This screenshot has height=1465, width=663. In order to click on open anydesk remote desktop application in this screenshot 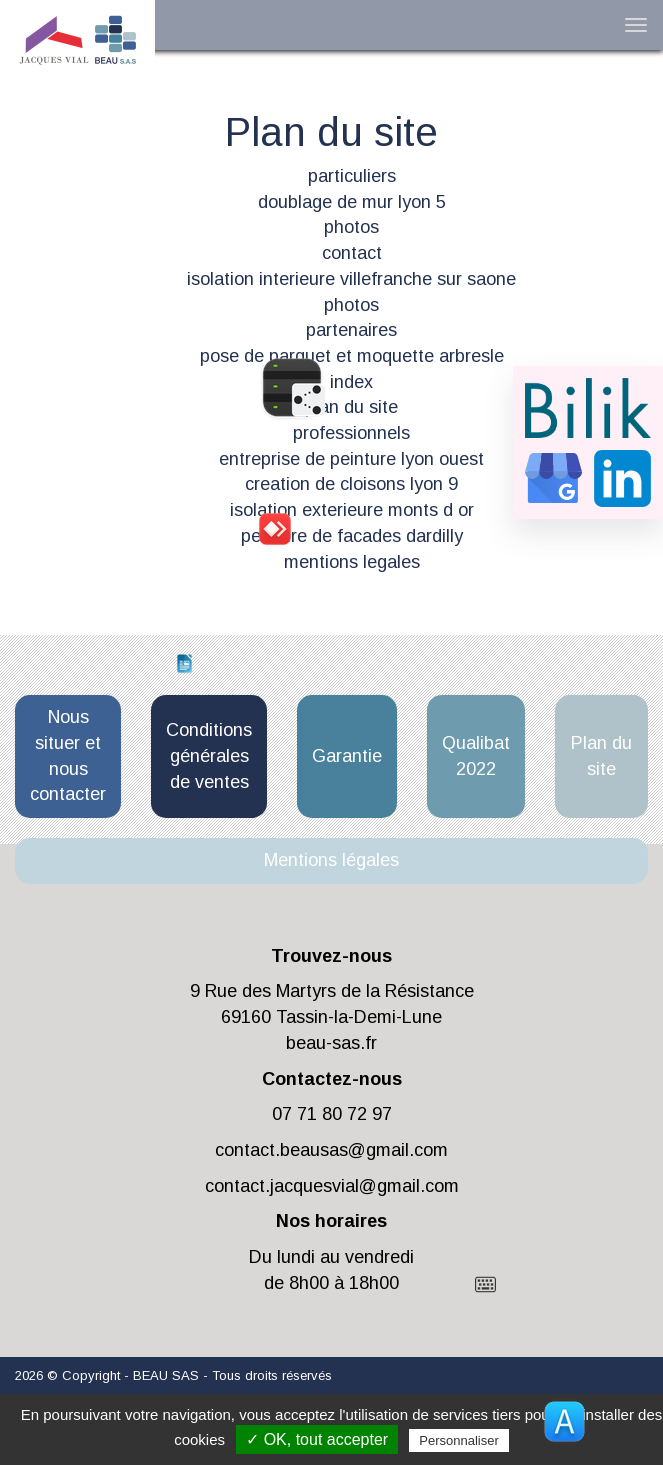, I will do `click(275, 529)`.